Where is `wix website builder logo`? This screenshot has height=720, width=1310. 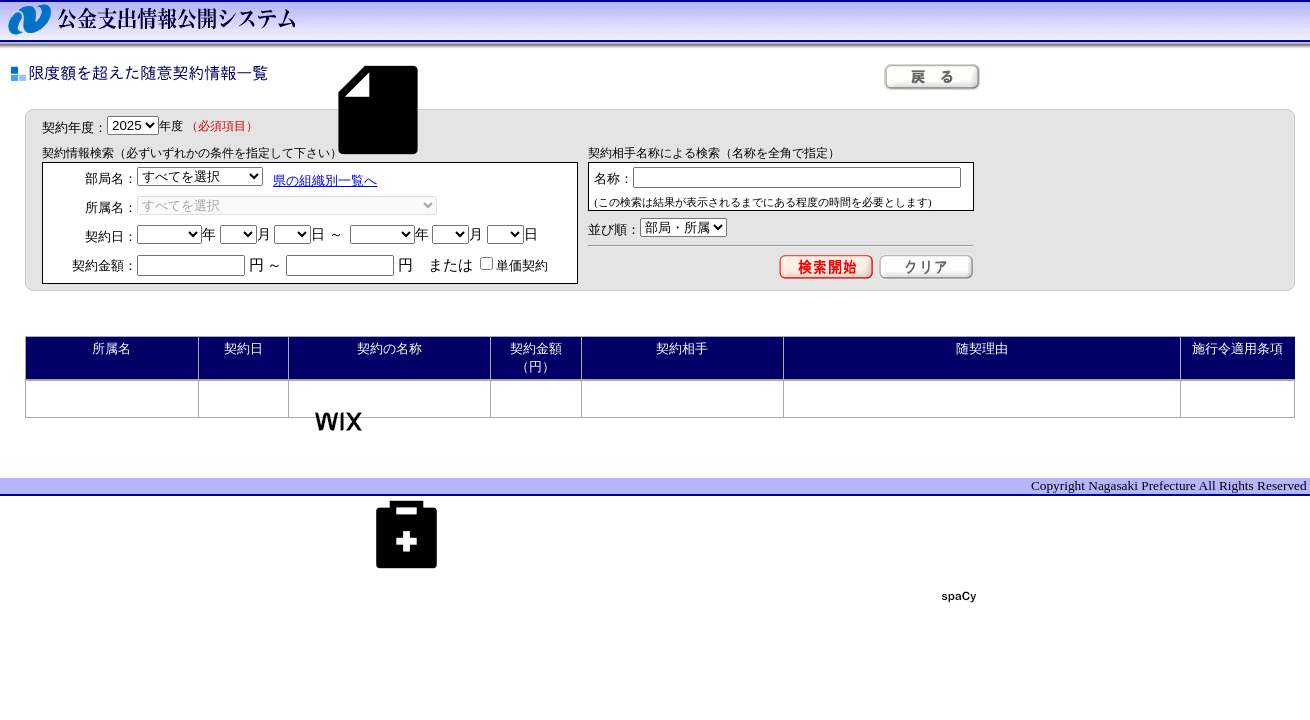 wix website builder logo is located at coordinates (338, 421).